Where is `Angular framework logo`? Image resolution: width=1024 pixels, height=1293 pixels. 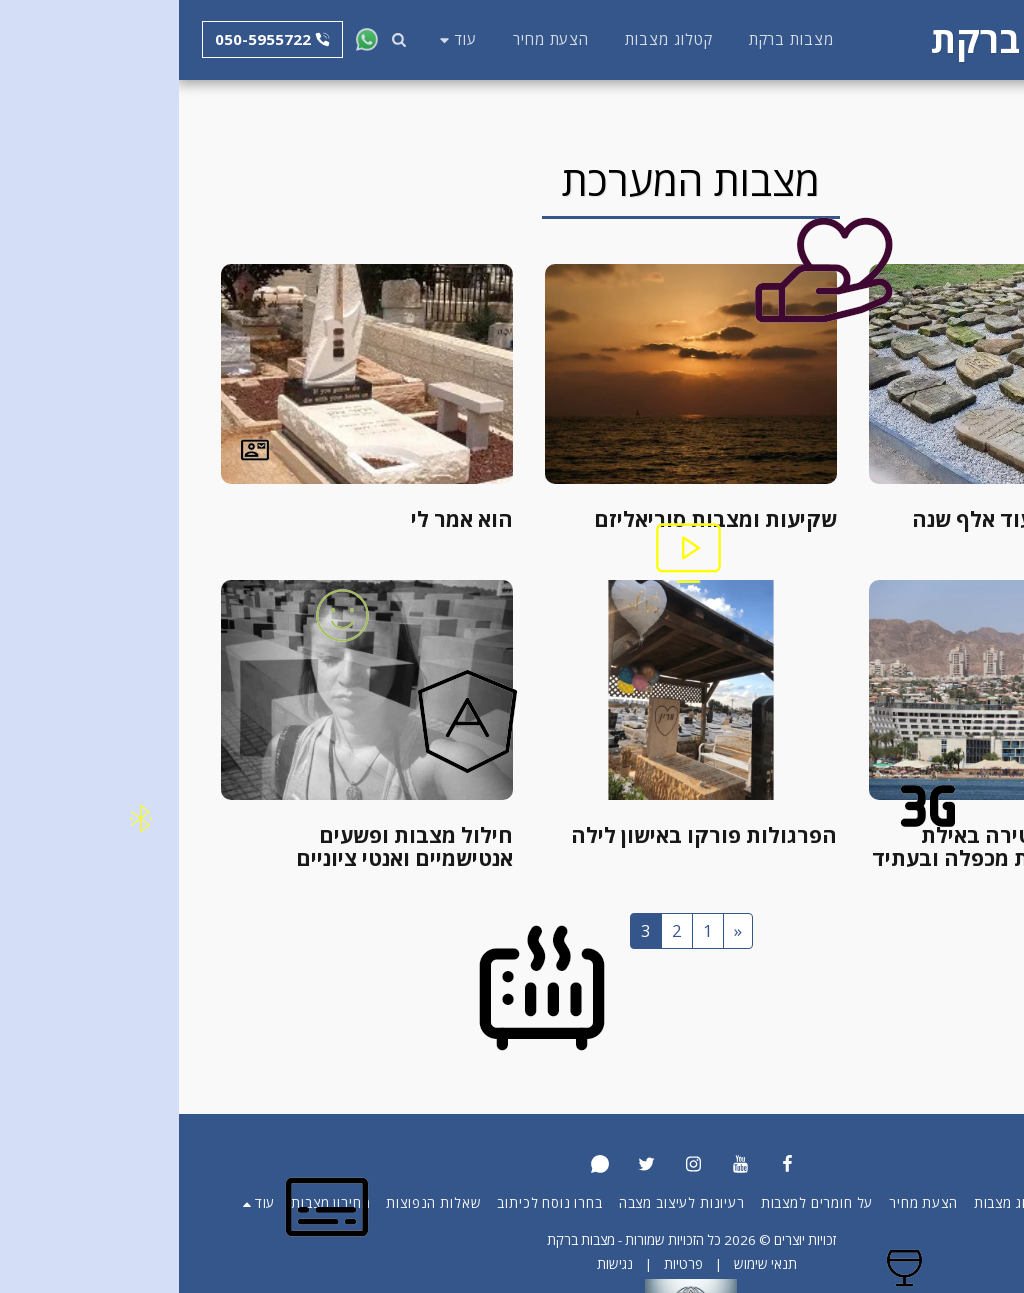 Angular framework logo is located at coordinates (467, 719).